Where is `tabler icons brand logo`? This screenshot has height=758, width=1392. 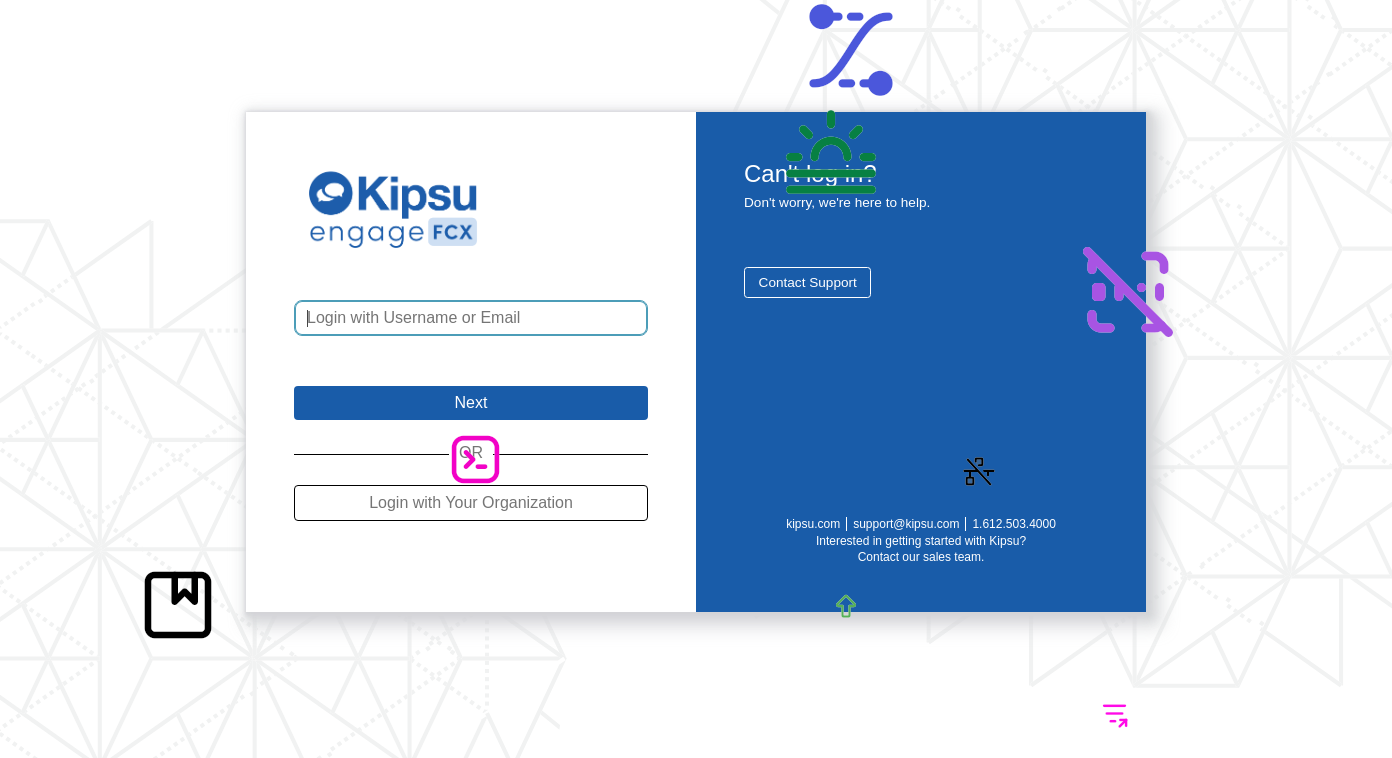
tabler icons brand logo is located at coordinates (475, 459).